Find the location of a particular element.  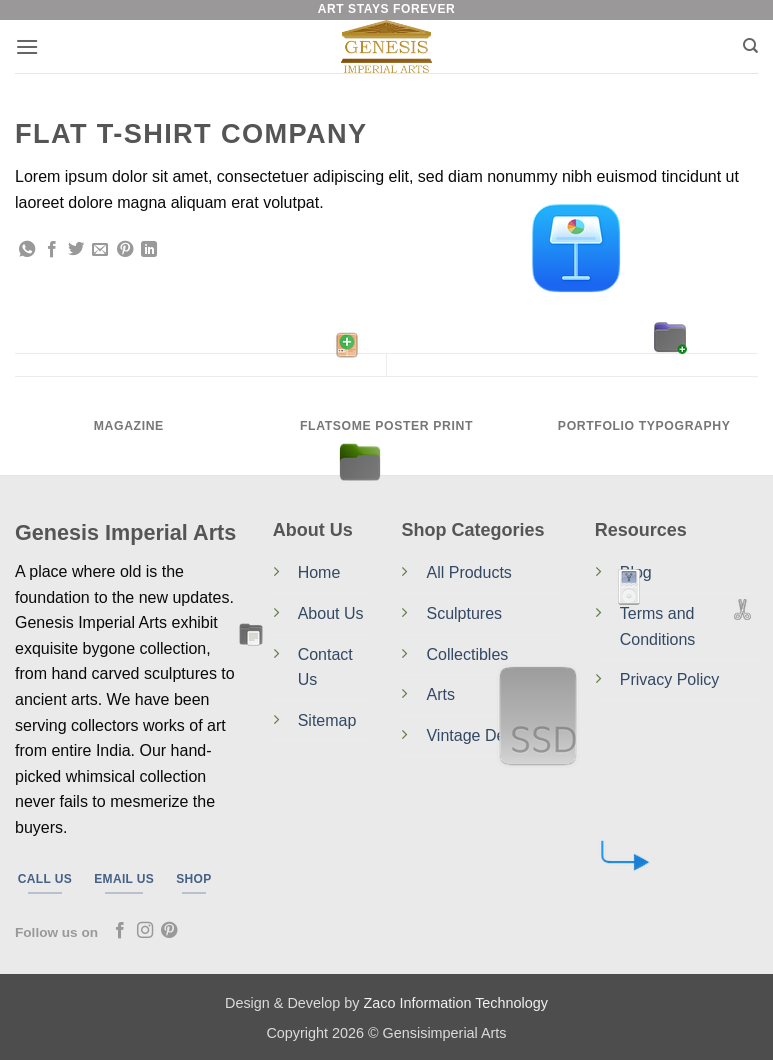

open a file from your documents is located at coordinates (251, 634).